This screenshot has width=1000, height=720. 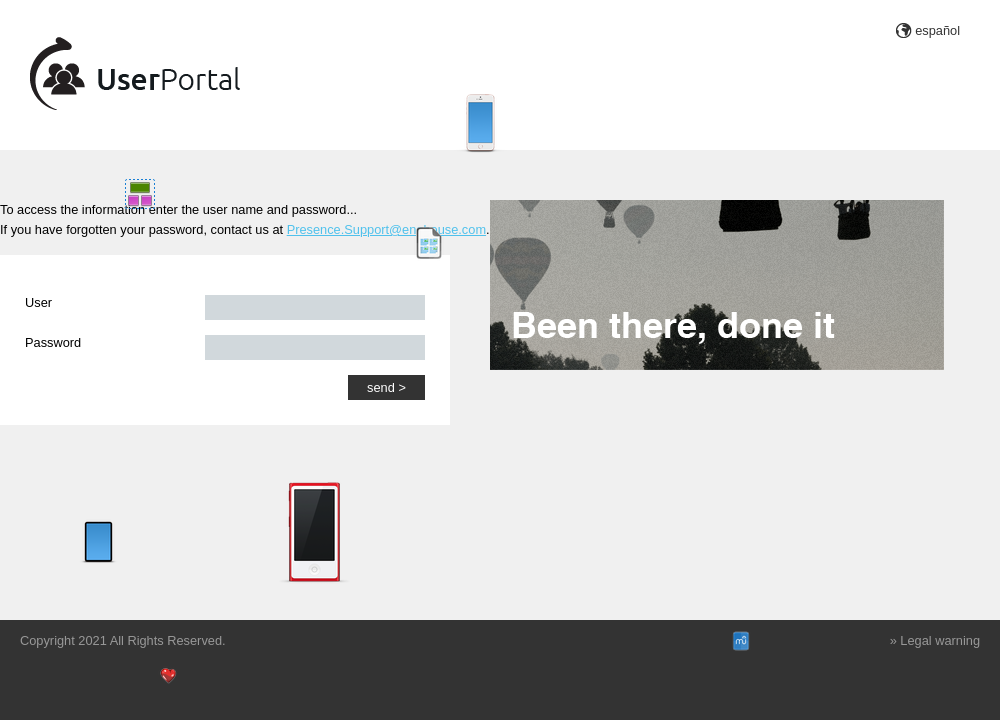 What do you see at coordinates (429, 243) in the screenshot?
I see `libreoffice master document file type` at bounding box center [429, 243].